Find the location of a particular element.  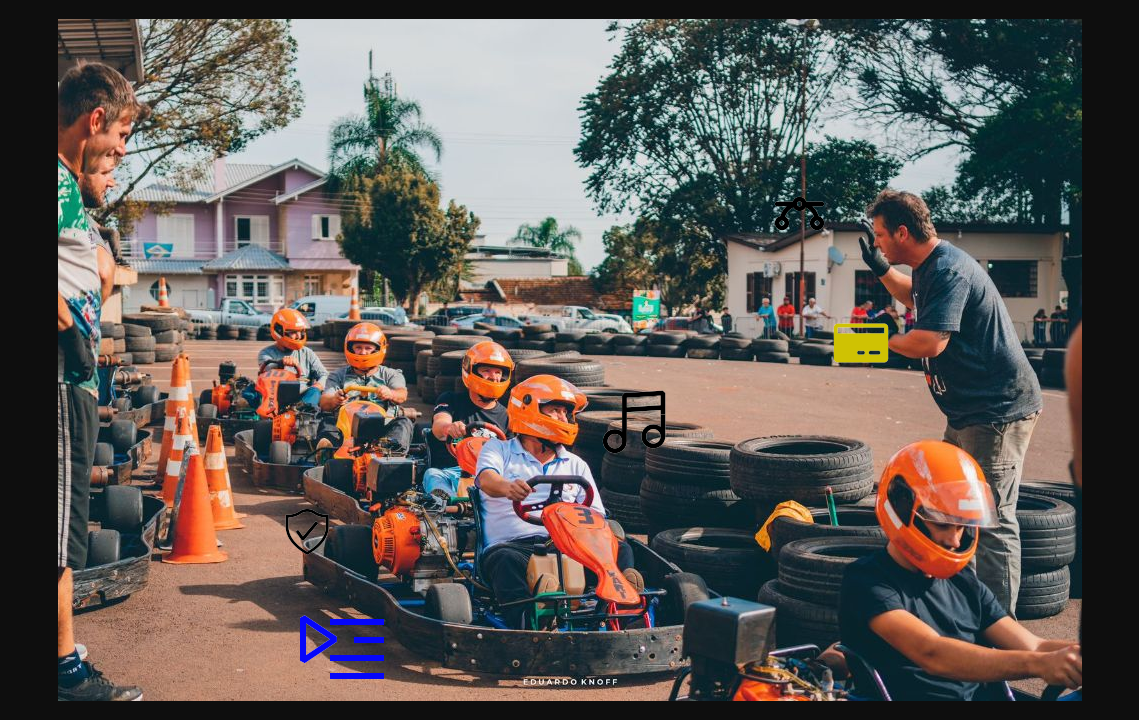

indicates a trusted or verified workspace is located at coordinates (307, 532).